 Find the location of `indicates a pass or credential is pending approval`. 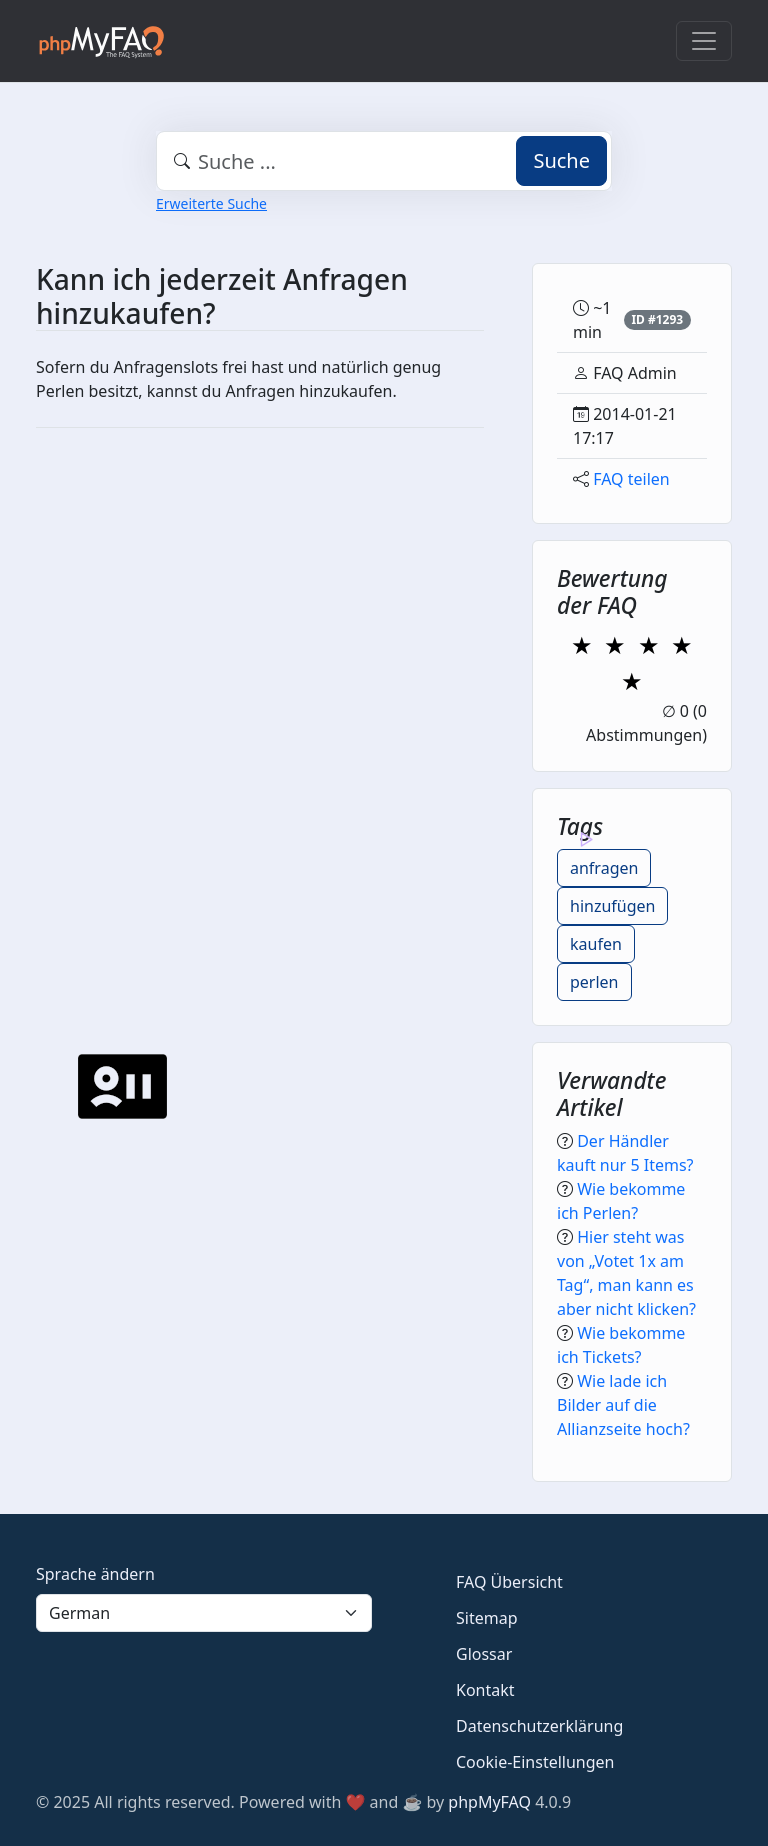

indicates a pass or credential is pending approval is located at coordinates (122, 1086).